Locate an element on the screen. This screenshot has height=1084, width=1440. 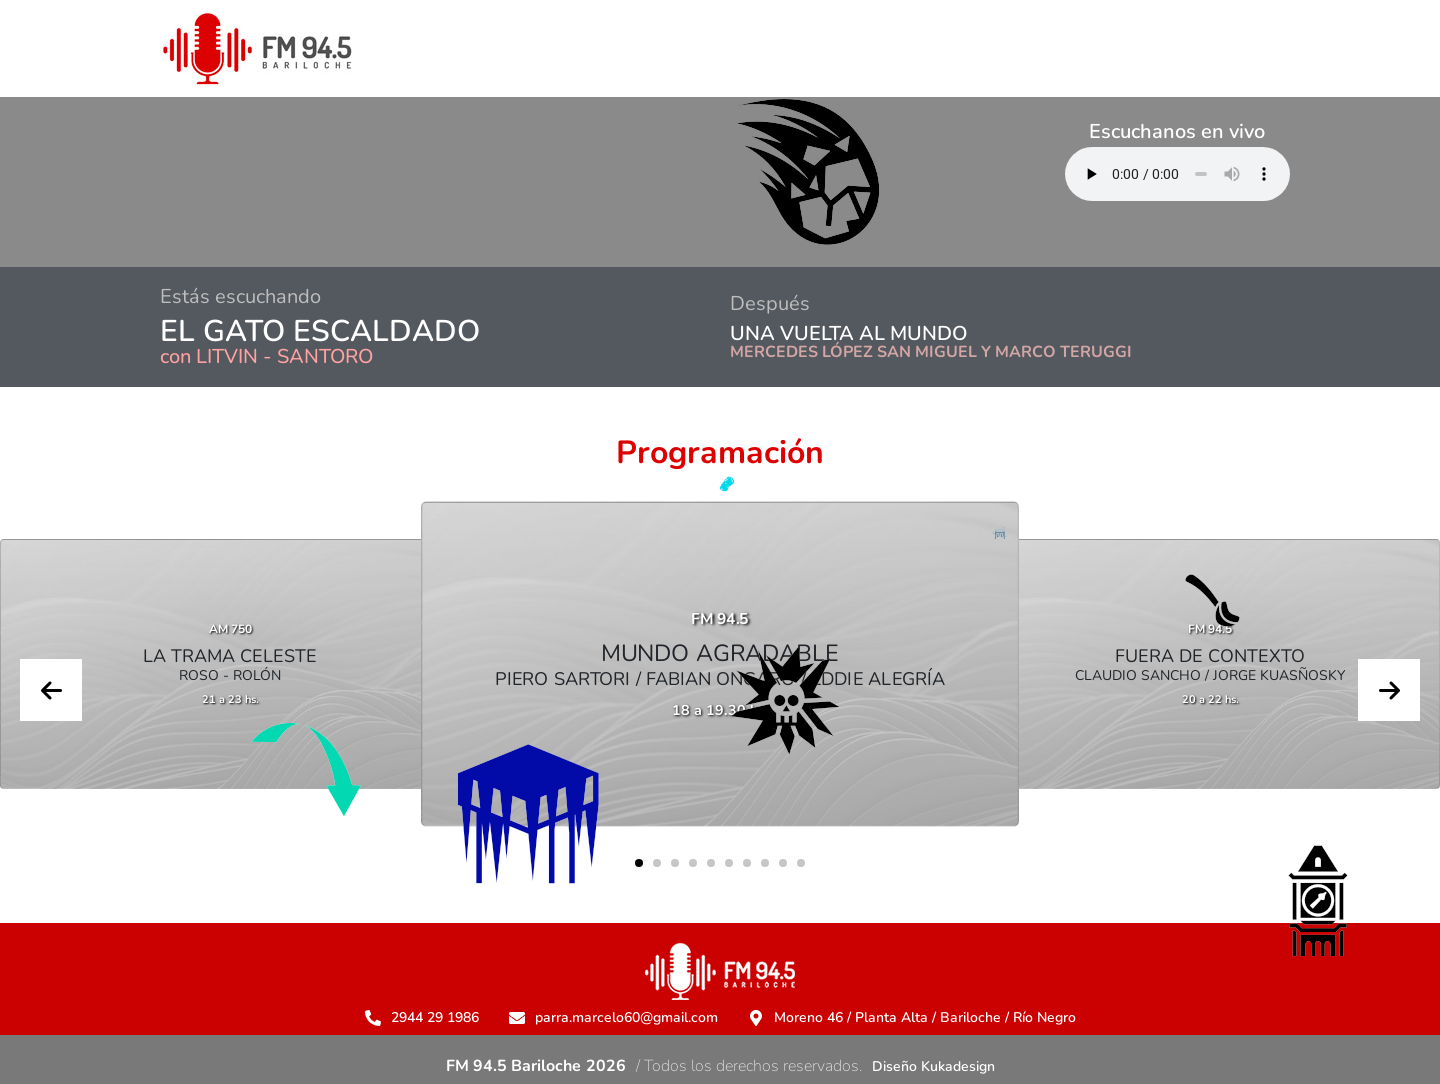
rotate view to overhead perspective is located at coordinates (305, 769).